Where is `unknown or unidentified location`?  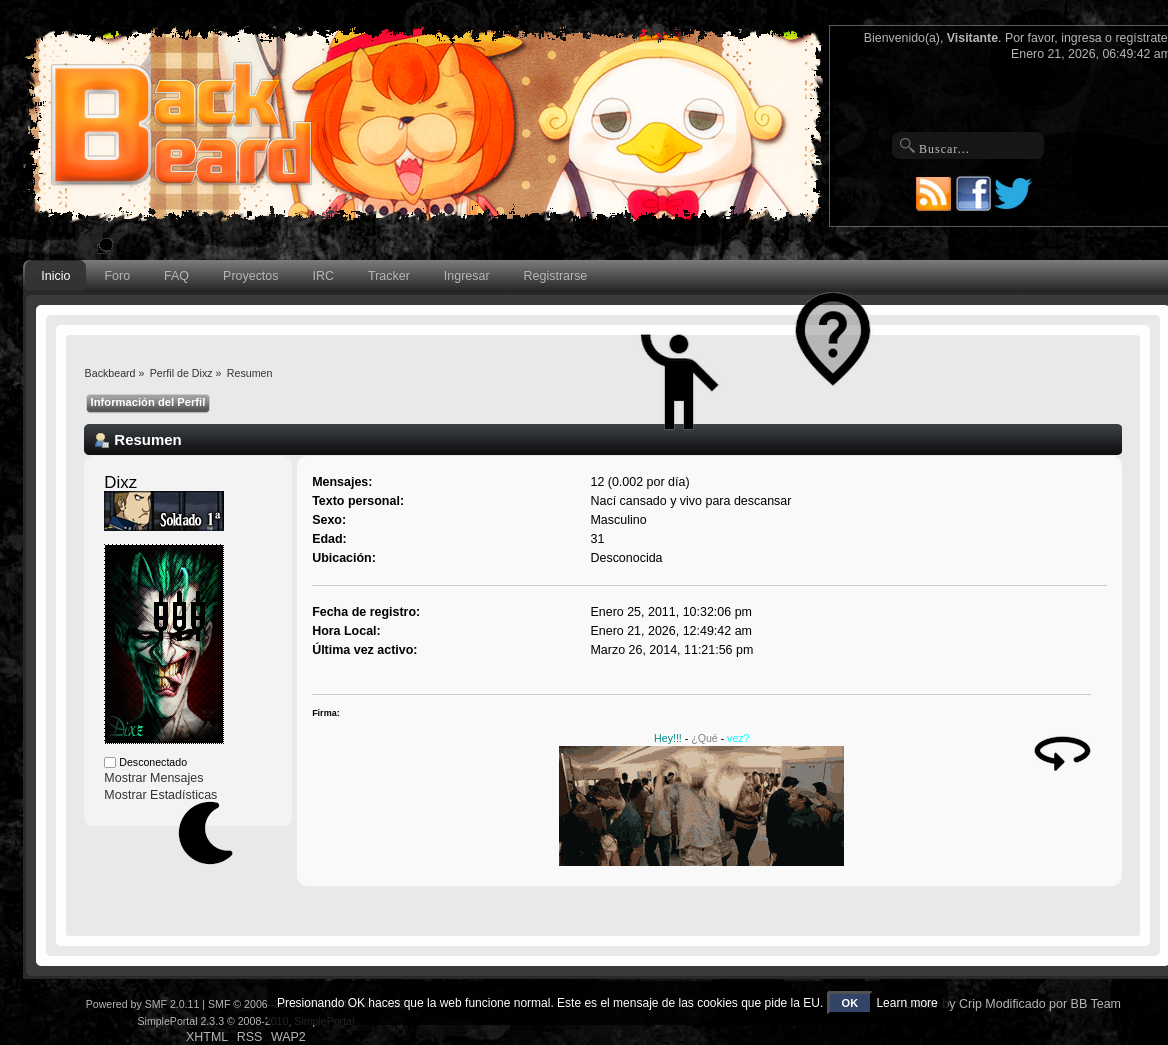 unknown or unidentified location is located at coordinates (833, 339).